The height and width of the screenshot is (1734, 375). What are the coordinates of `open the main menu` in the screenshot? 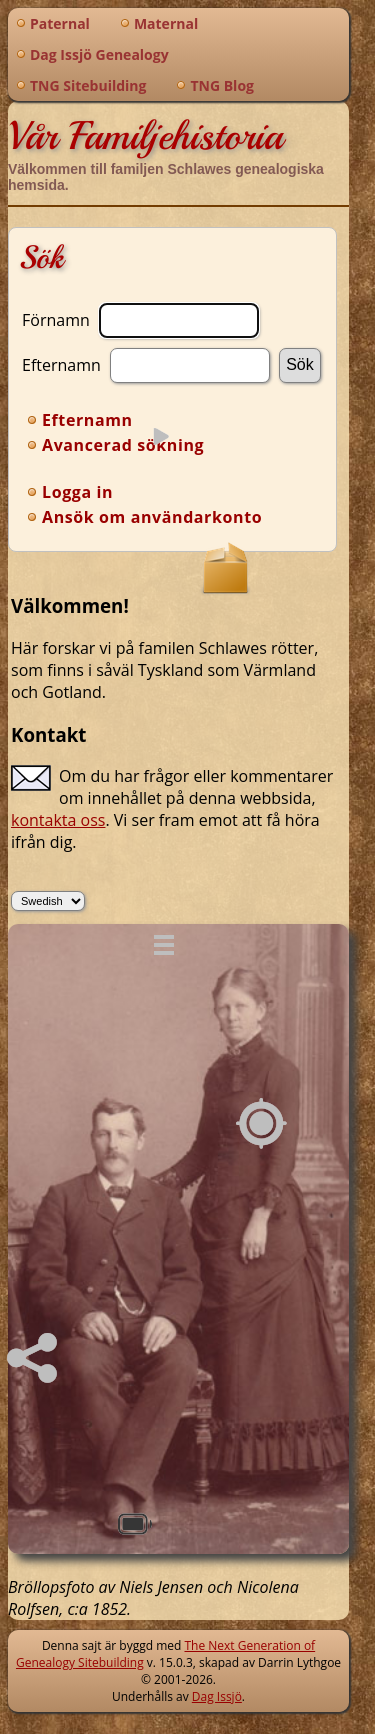 It's located at (164, 945).